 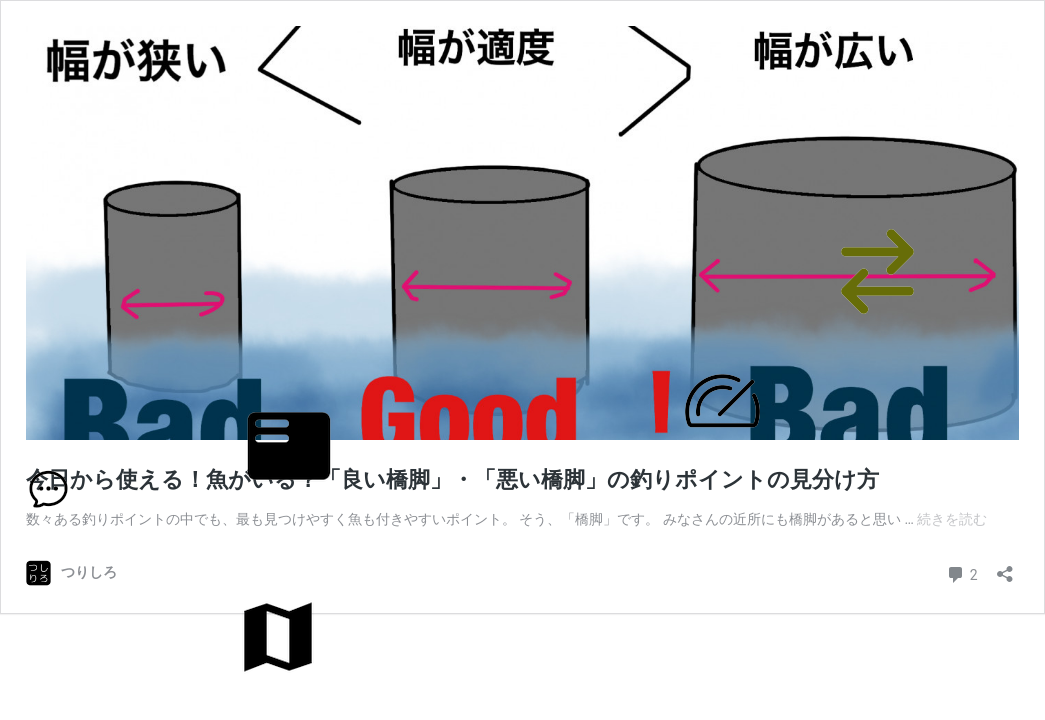 I want to click on view map, so click(x=278, y=637).